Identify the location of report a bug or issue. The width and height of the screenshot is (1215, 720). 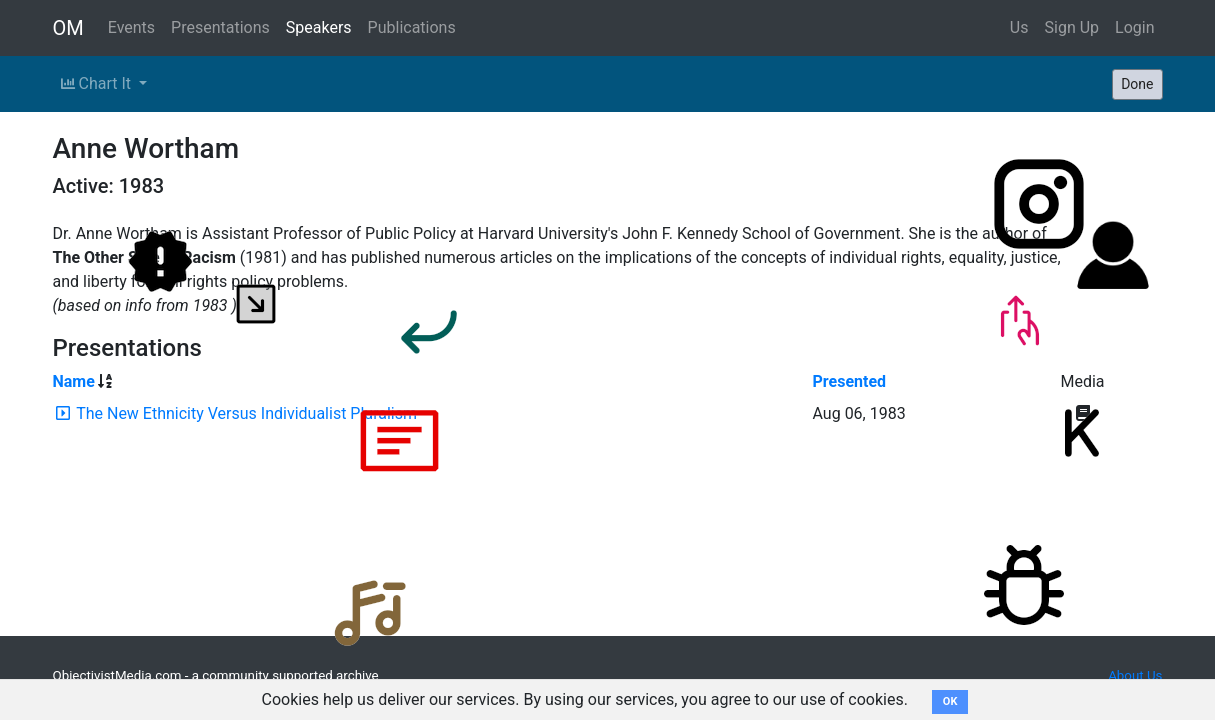
(1024, 585).